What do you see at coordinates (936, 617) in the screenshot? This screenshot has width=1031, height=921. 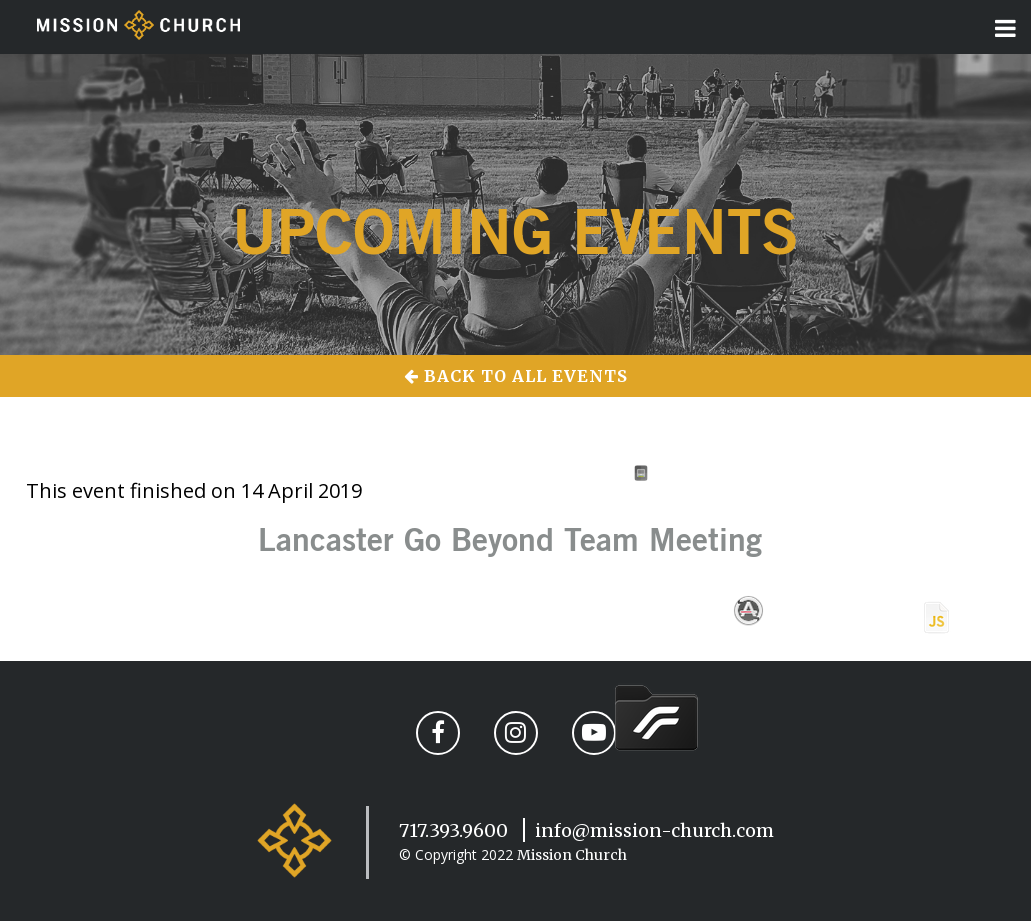 I see `javascript source code file` at bounding box center [936, 617].